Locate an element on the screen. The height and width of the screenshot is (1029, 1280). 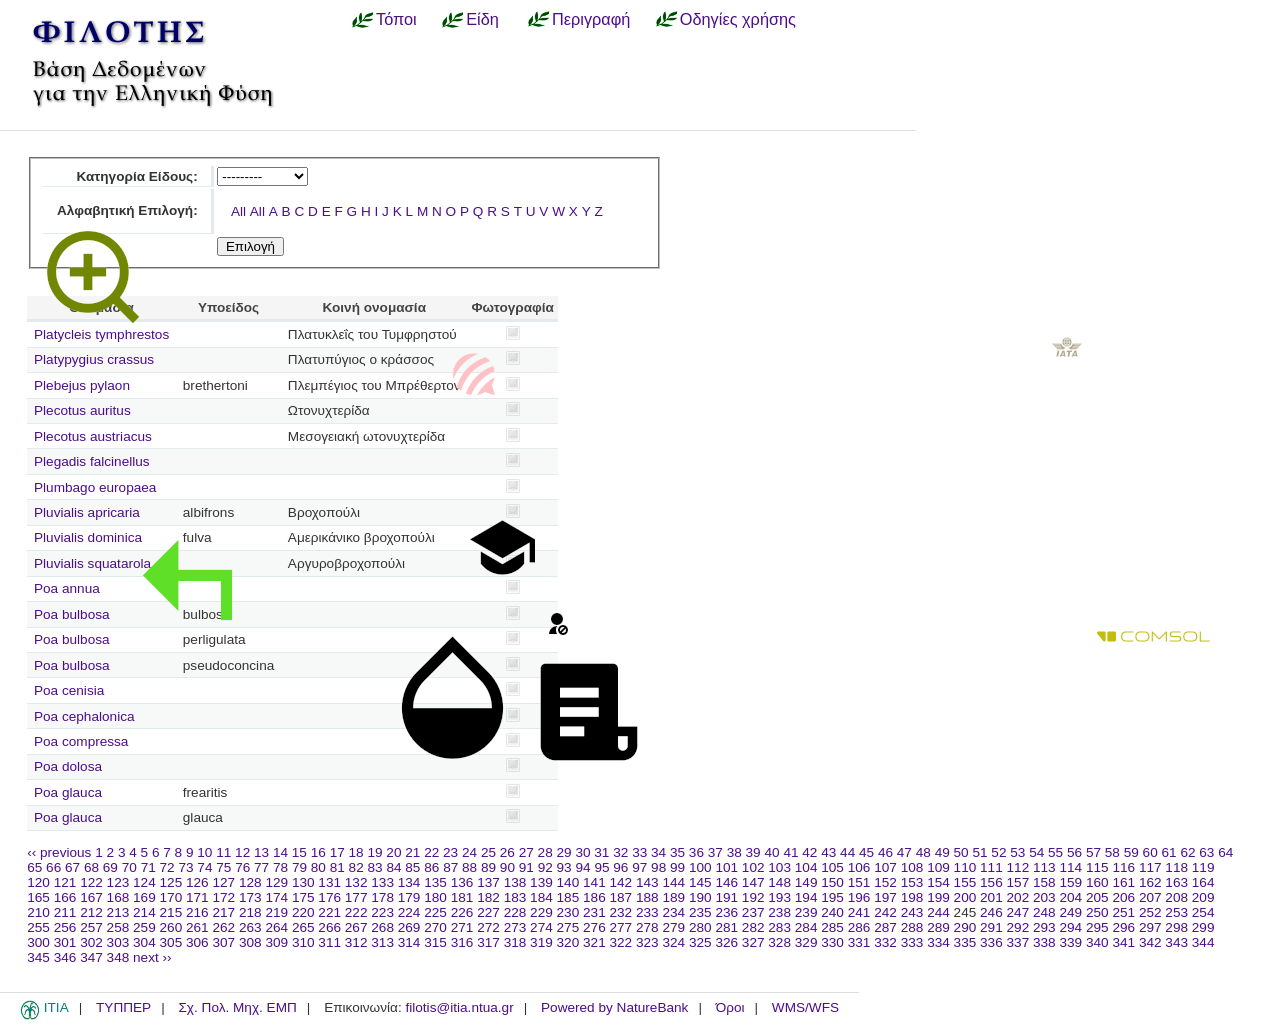
zoom in on content is located at coordinates (92, 276).